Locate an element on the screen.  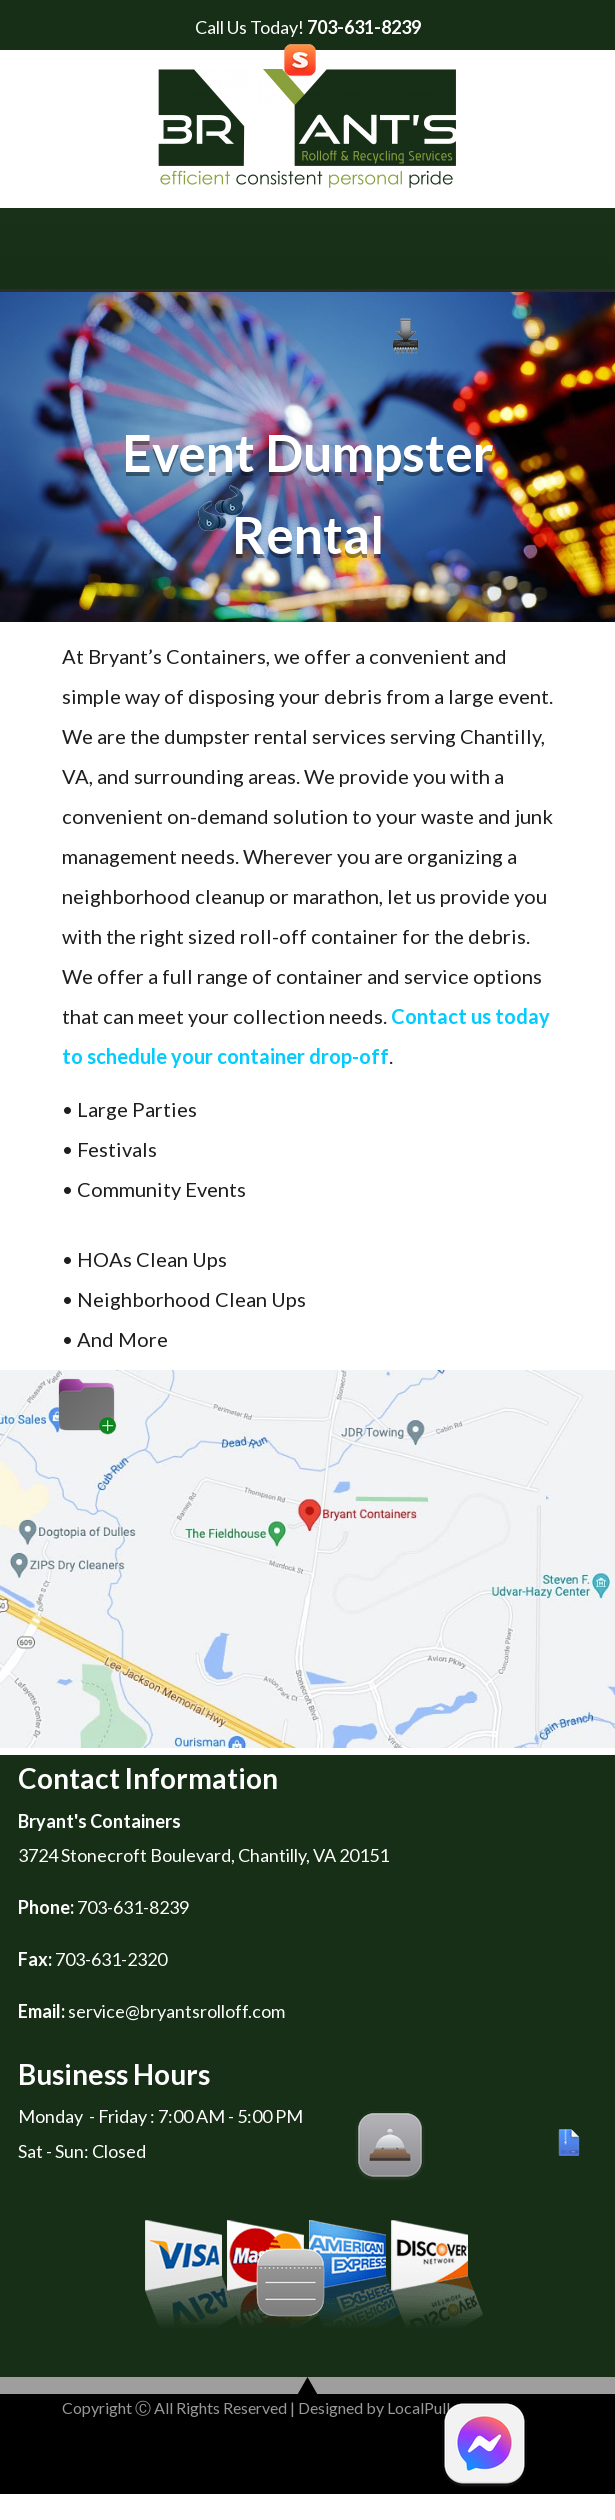
update firmware on connected accessories is located at coordinates (405, 336).